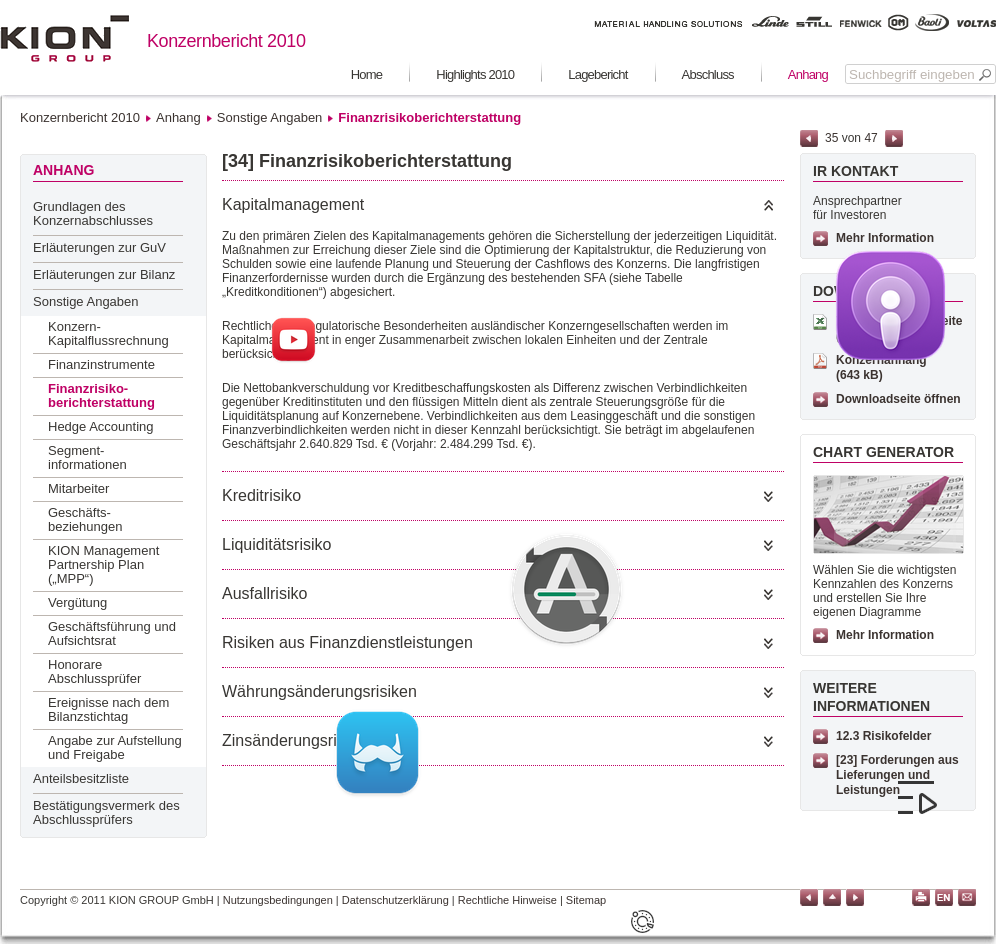 This screenshot has width=996, height=944. Describe the element at coordinates (566, 589) in the screenshot. I see `check for available software updates` at that location.